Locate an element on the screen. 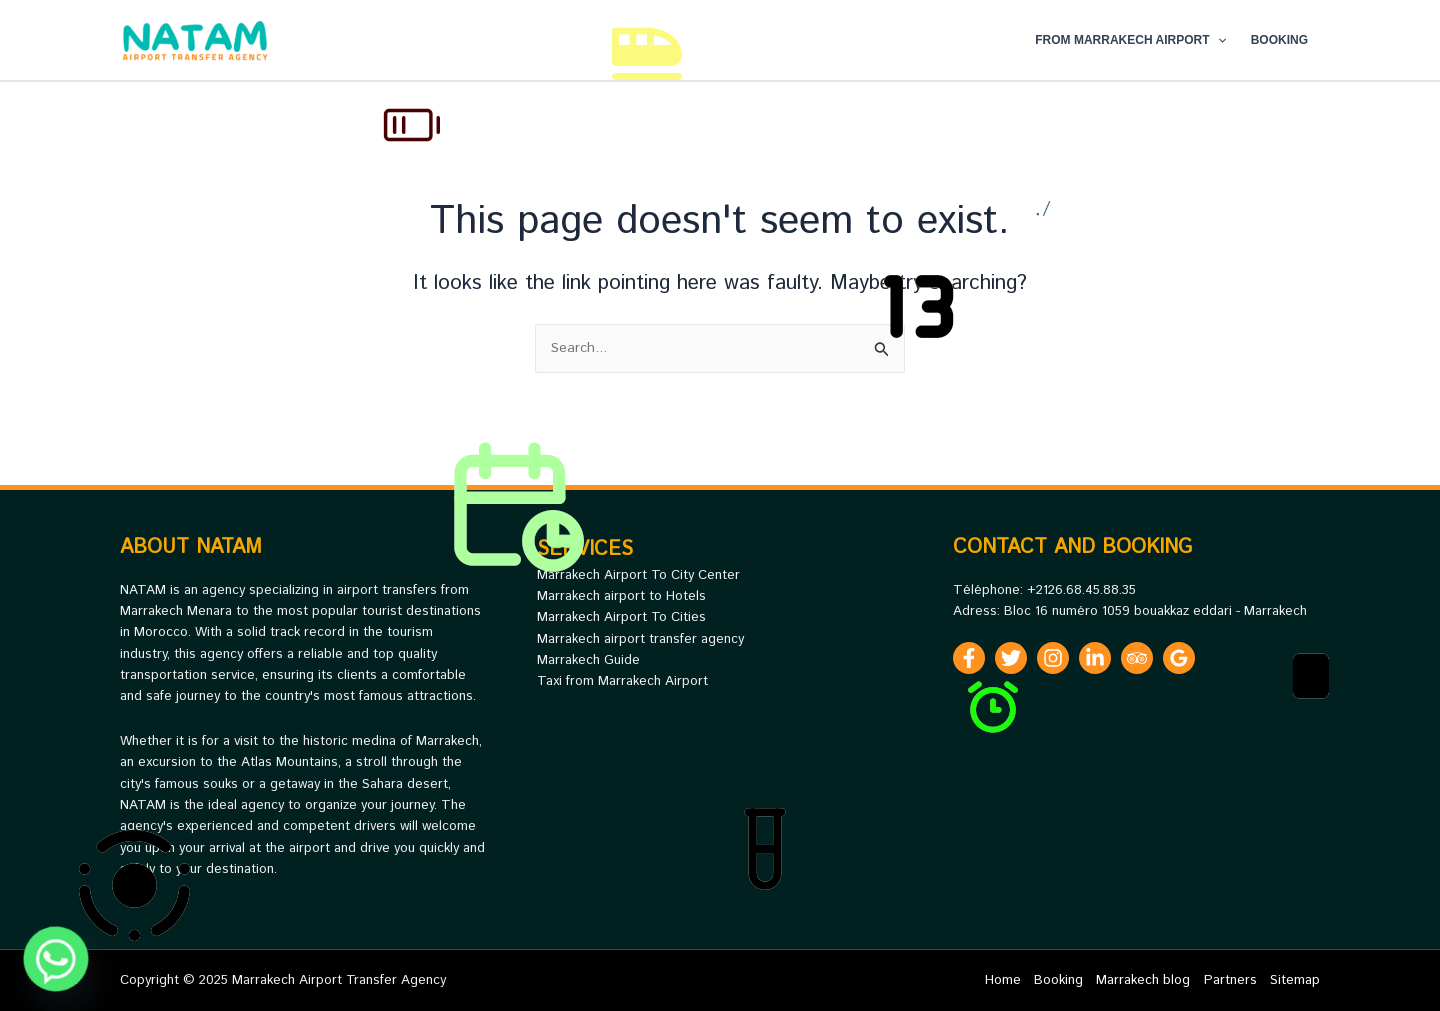 The image size is (1440, 1011). view calendar analytics and statistics is located at coordinates (516, 504).